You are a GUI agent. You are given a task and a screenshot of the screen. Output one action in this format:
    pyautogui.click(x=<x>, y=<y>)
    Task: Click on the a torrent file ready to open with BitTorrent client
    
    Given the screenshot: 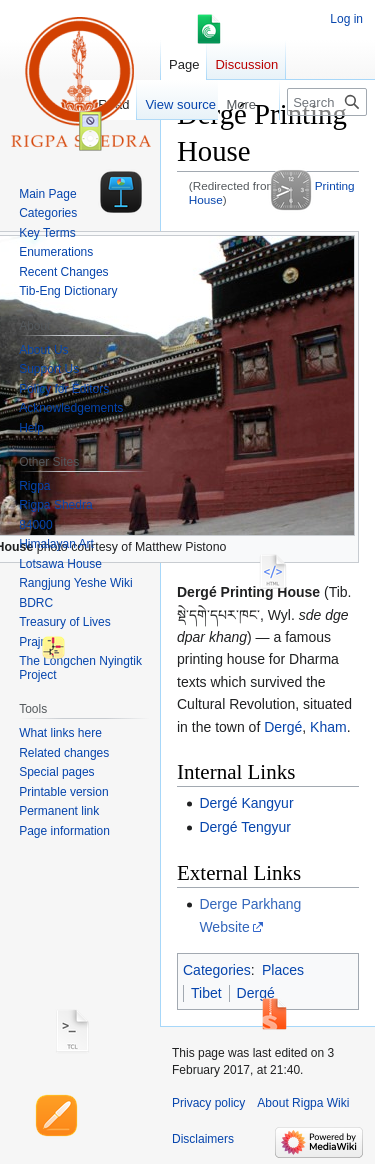 What is the action you would take?
    pyautogui.click(x=209, y=29)
    